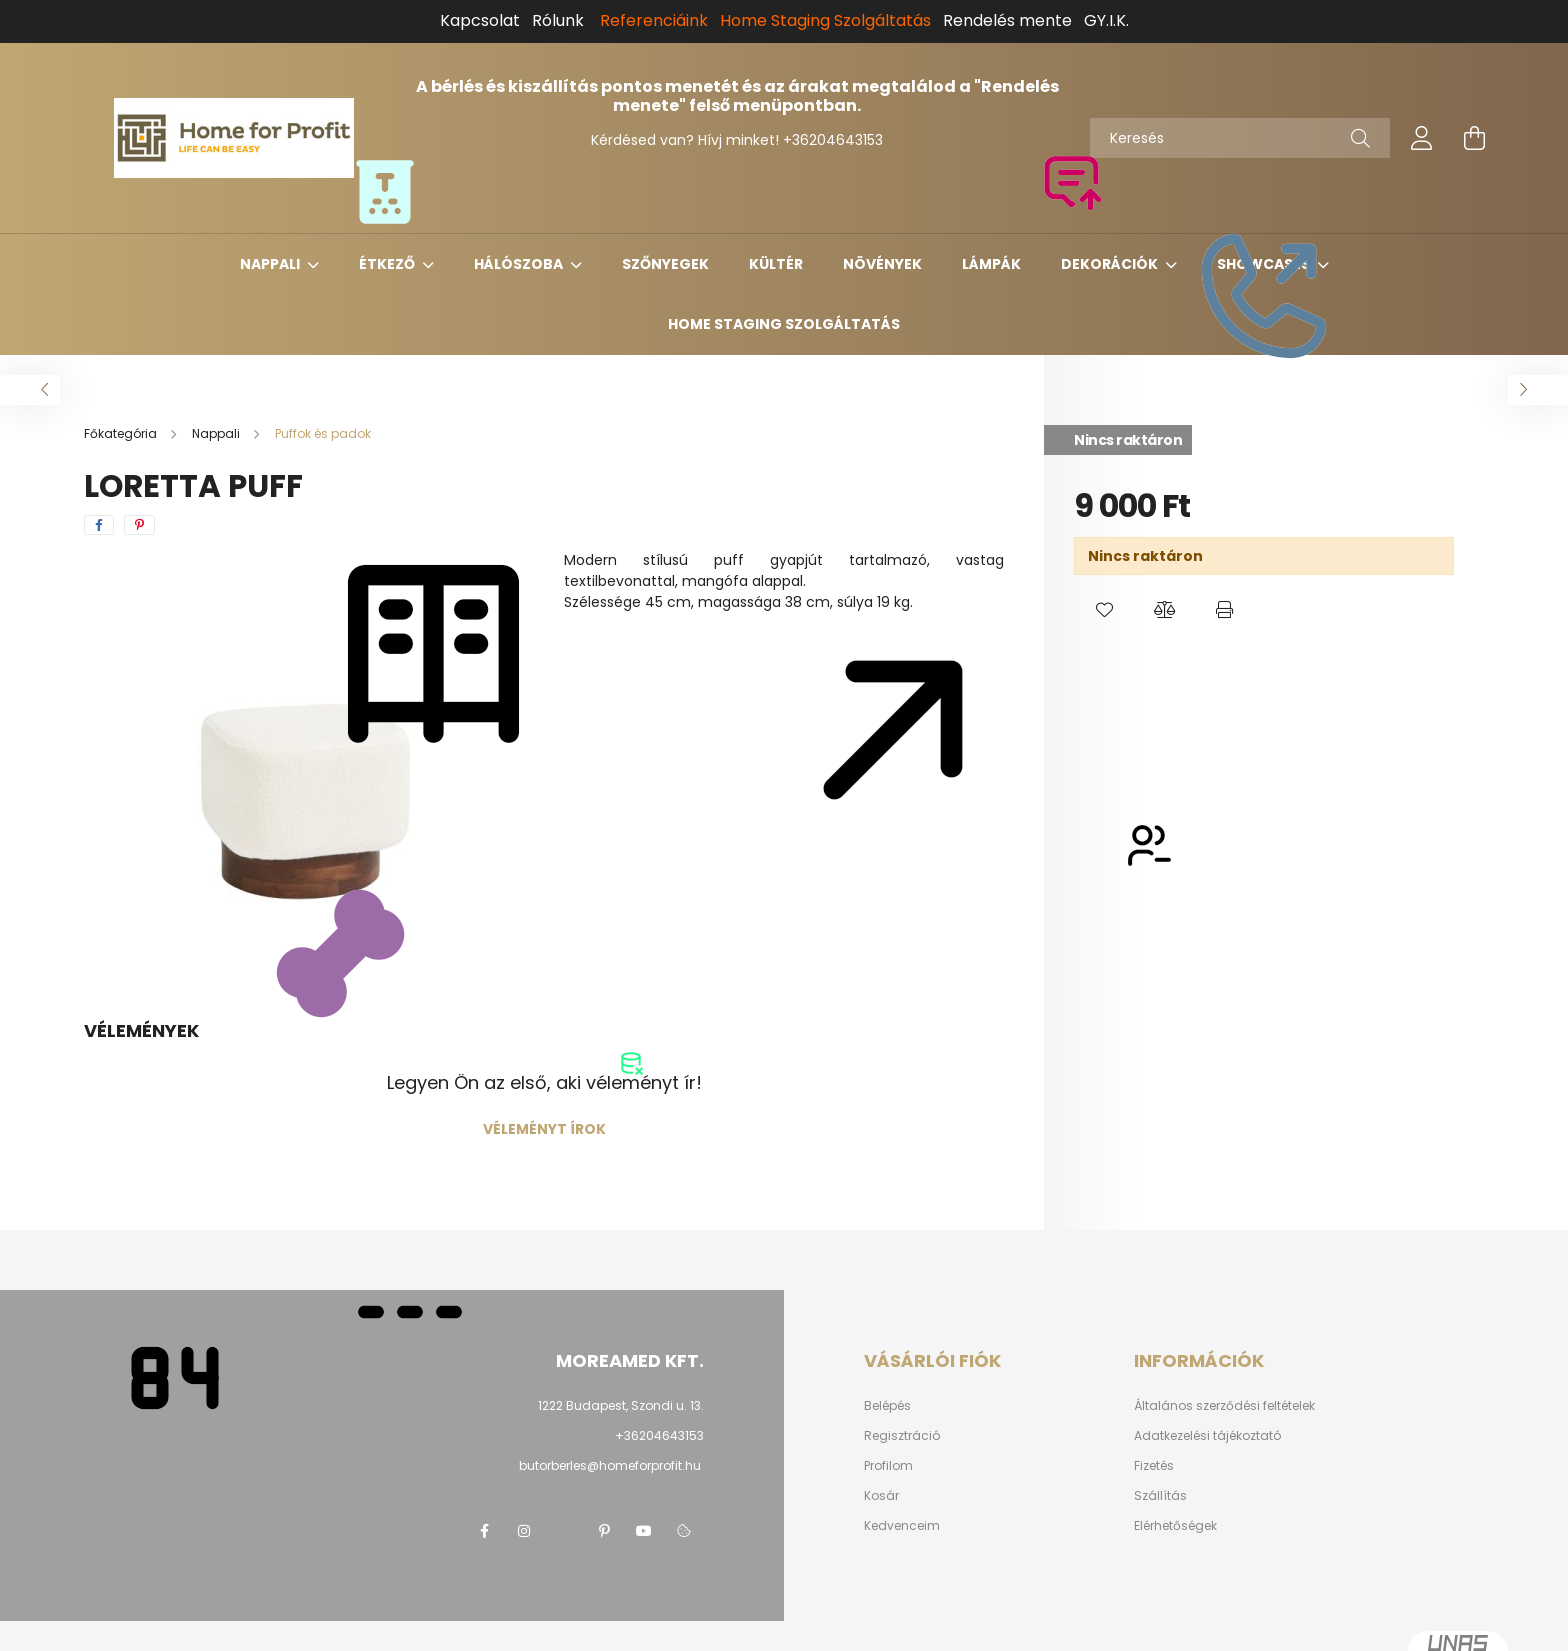  What do you see at coordinates (175, 1378) in the screenshot?
I see `indicates item number 84 in a list or sequence` at bounding box center [175, 1378].